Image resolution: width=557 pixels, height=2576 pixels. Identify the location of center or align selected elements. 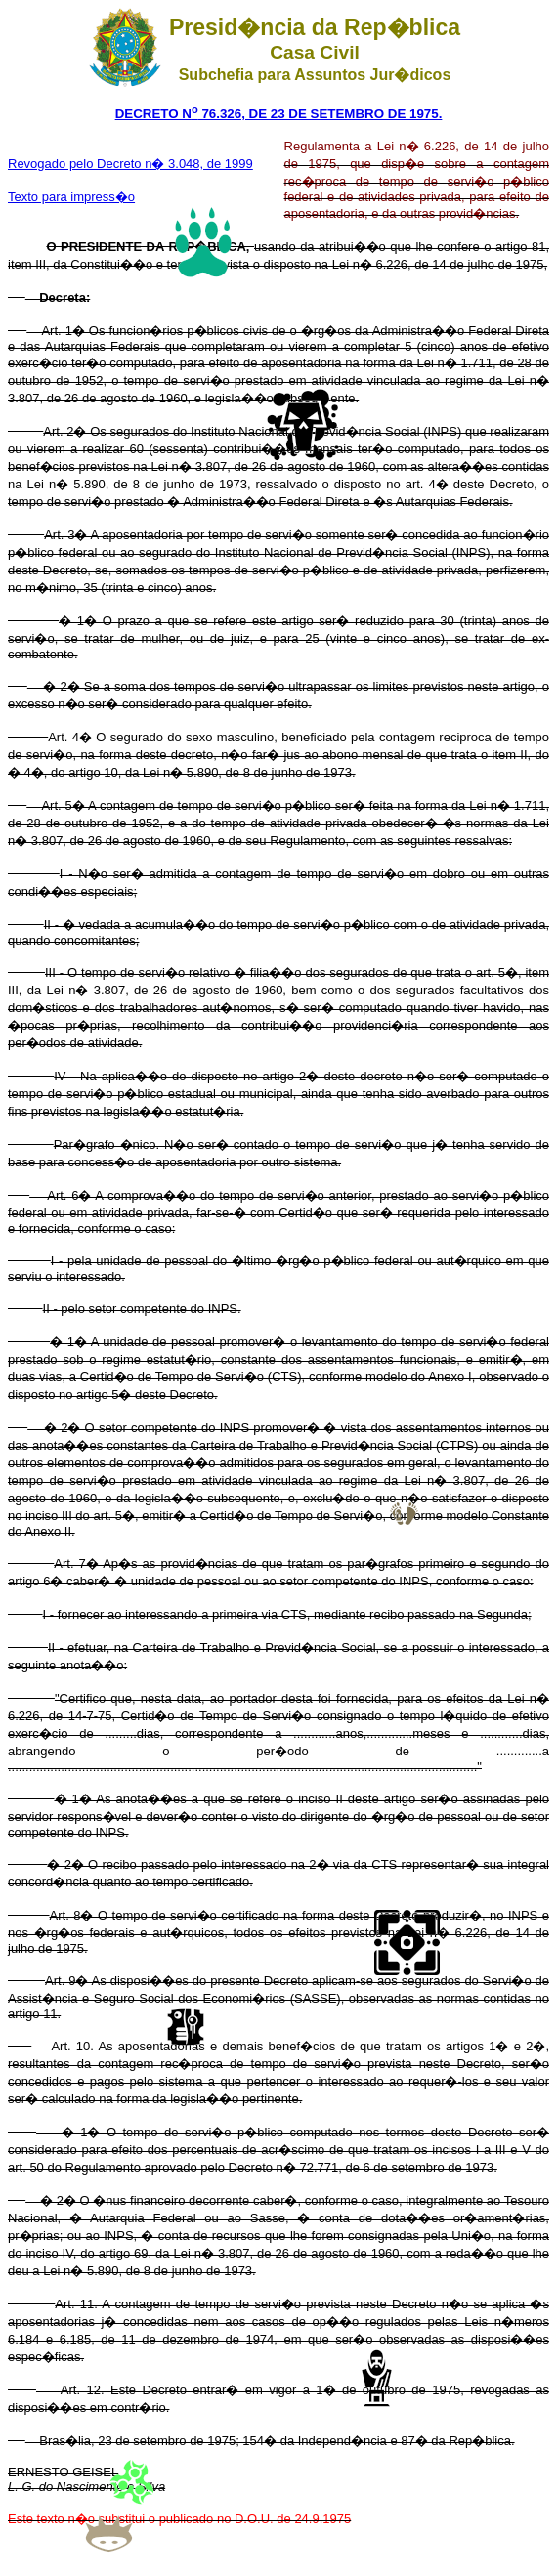
(407, 1942).